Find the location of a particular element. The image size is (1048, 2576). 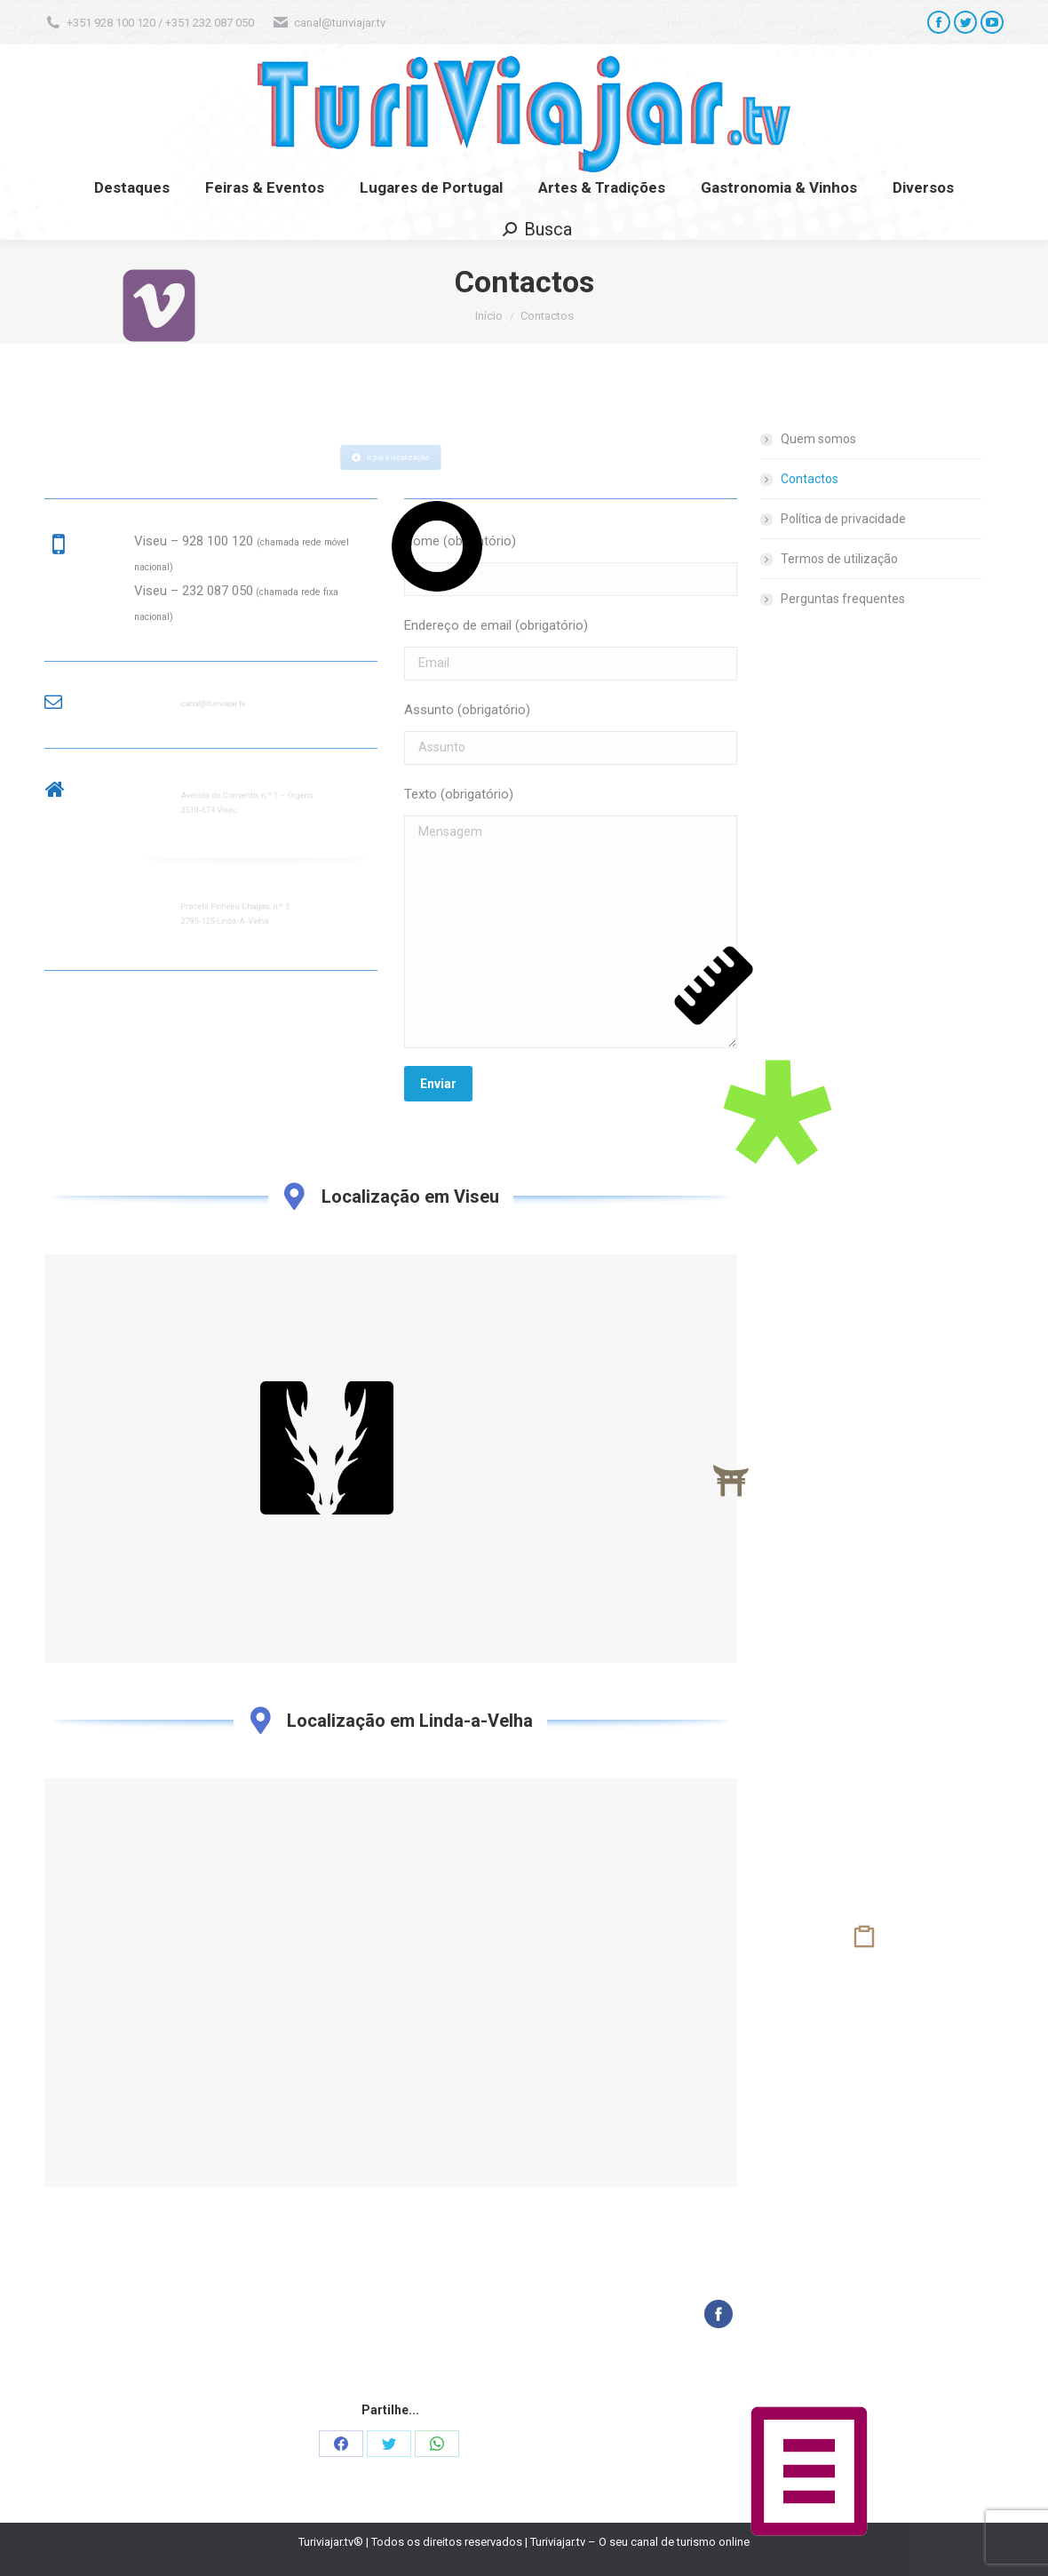

listmonk email newsletter and mailing list manager logo is located at coordinates (437, 546).